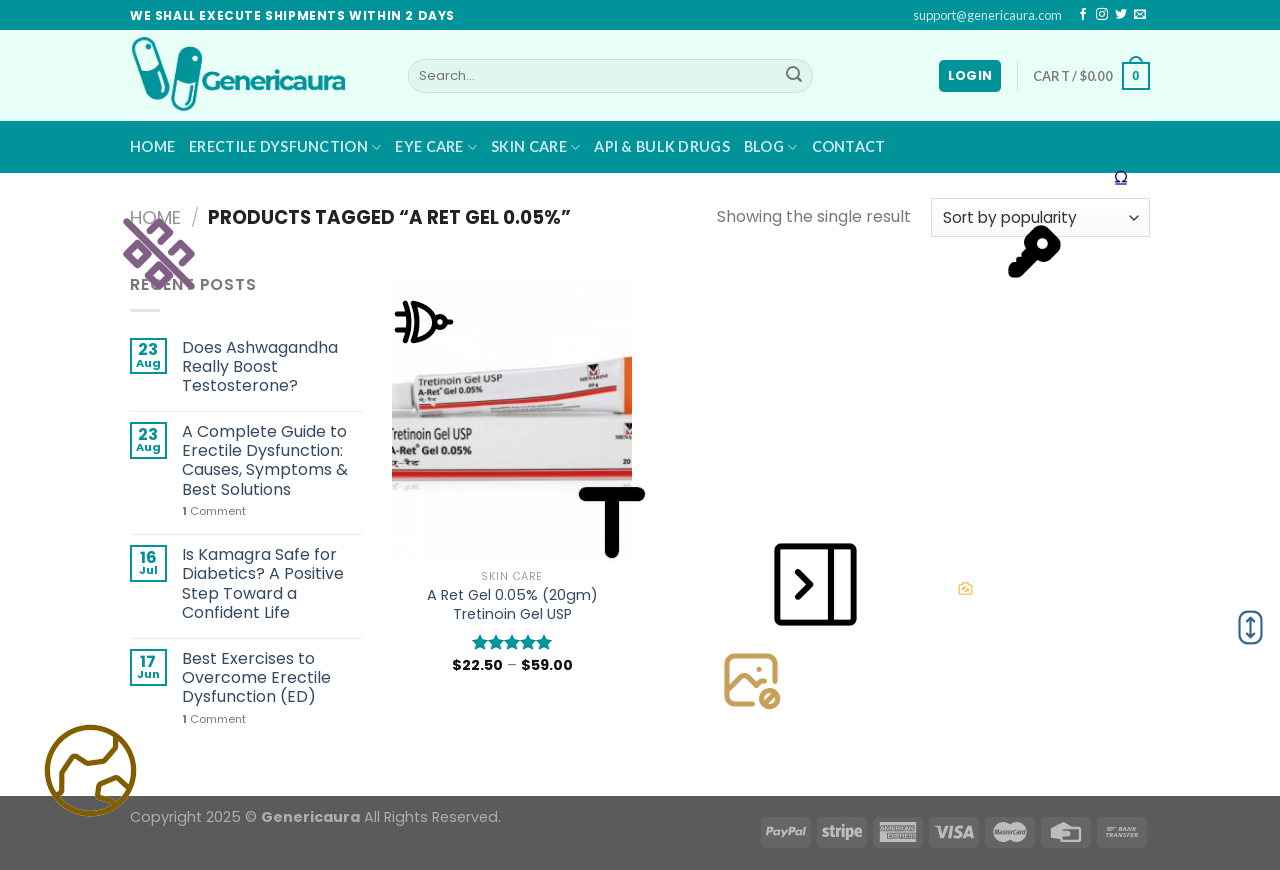 The height and width of the screenshot is (870, 1280). Describe the element at coordinates (1034, 251) in the screenshot. I see `access security or login settings` at that location.